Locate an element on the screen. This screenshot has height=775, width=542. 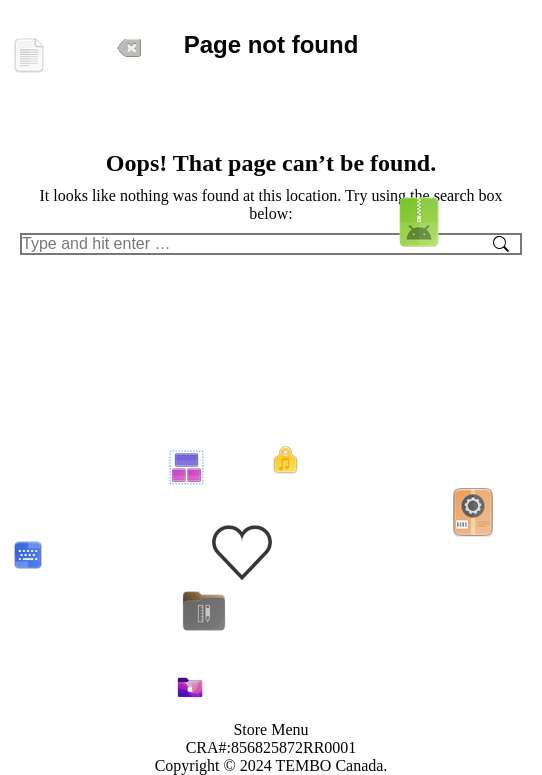
clear or delete entered text is located at coordinates (127, 47).